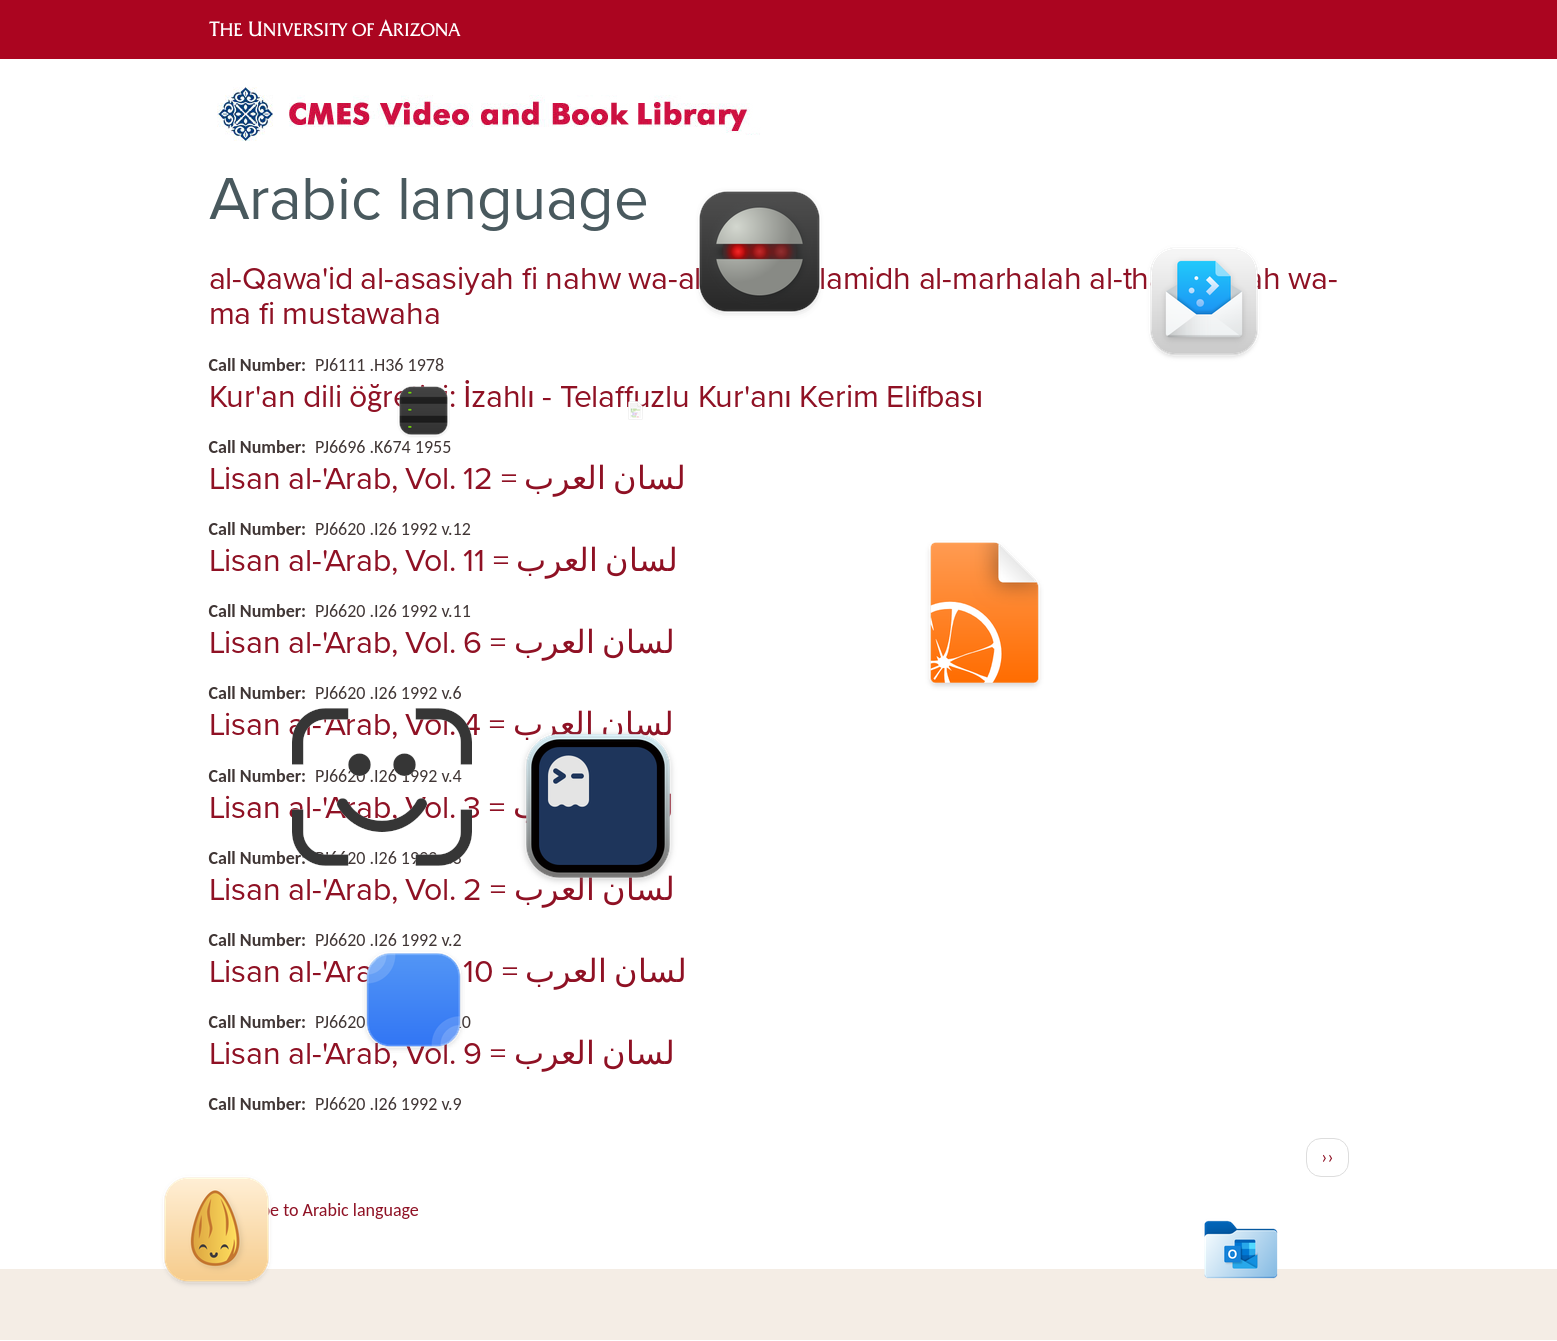  I want to click on a clementine music player file, so click(984, 615).